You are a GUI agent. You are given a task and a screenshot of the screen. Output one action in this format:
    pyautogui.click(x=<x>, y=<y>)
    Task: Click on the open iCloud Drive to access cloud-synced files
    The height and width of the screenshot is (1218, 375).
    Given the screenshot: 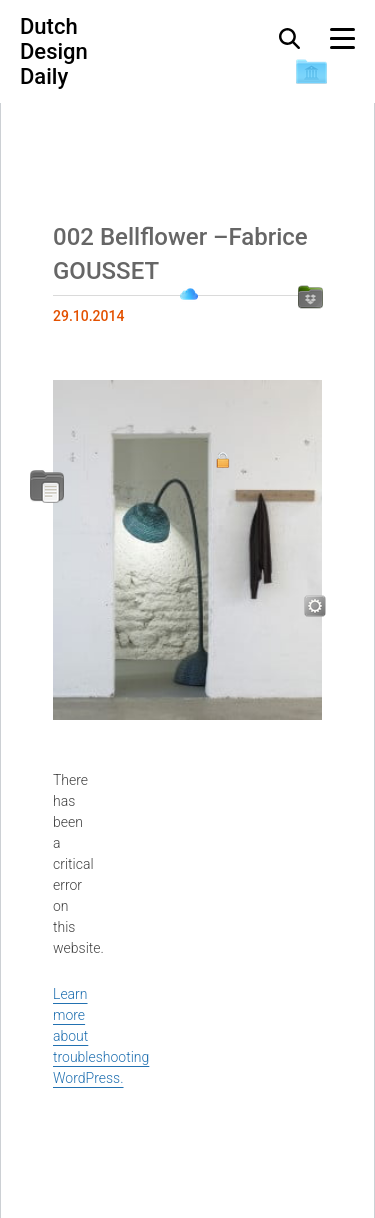 What is the action you would take?
    pyautogui.click(x=189, y=294)
    